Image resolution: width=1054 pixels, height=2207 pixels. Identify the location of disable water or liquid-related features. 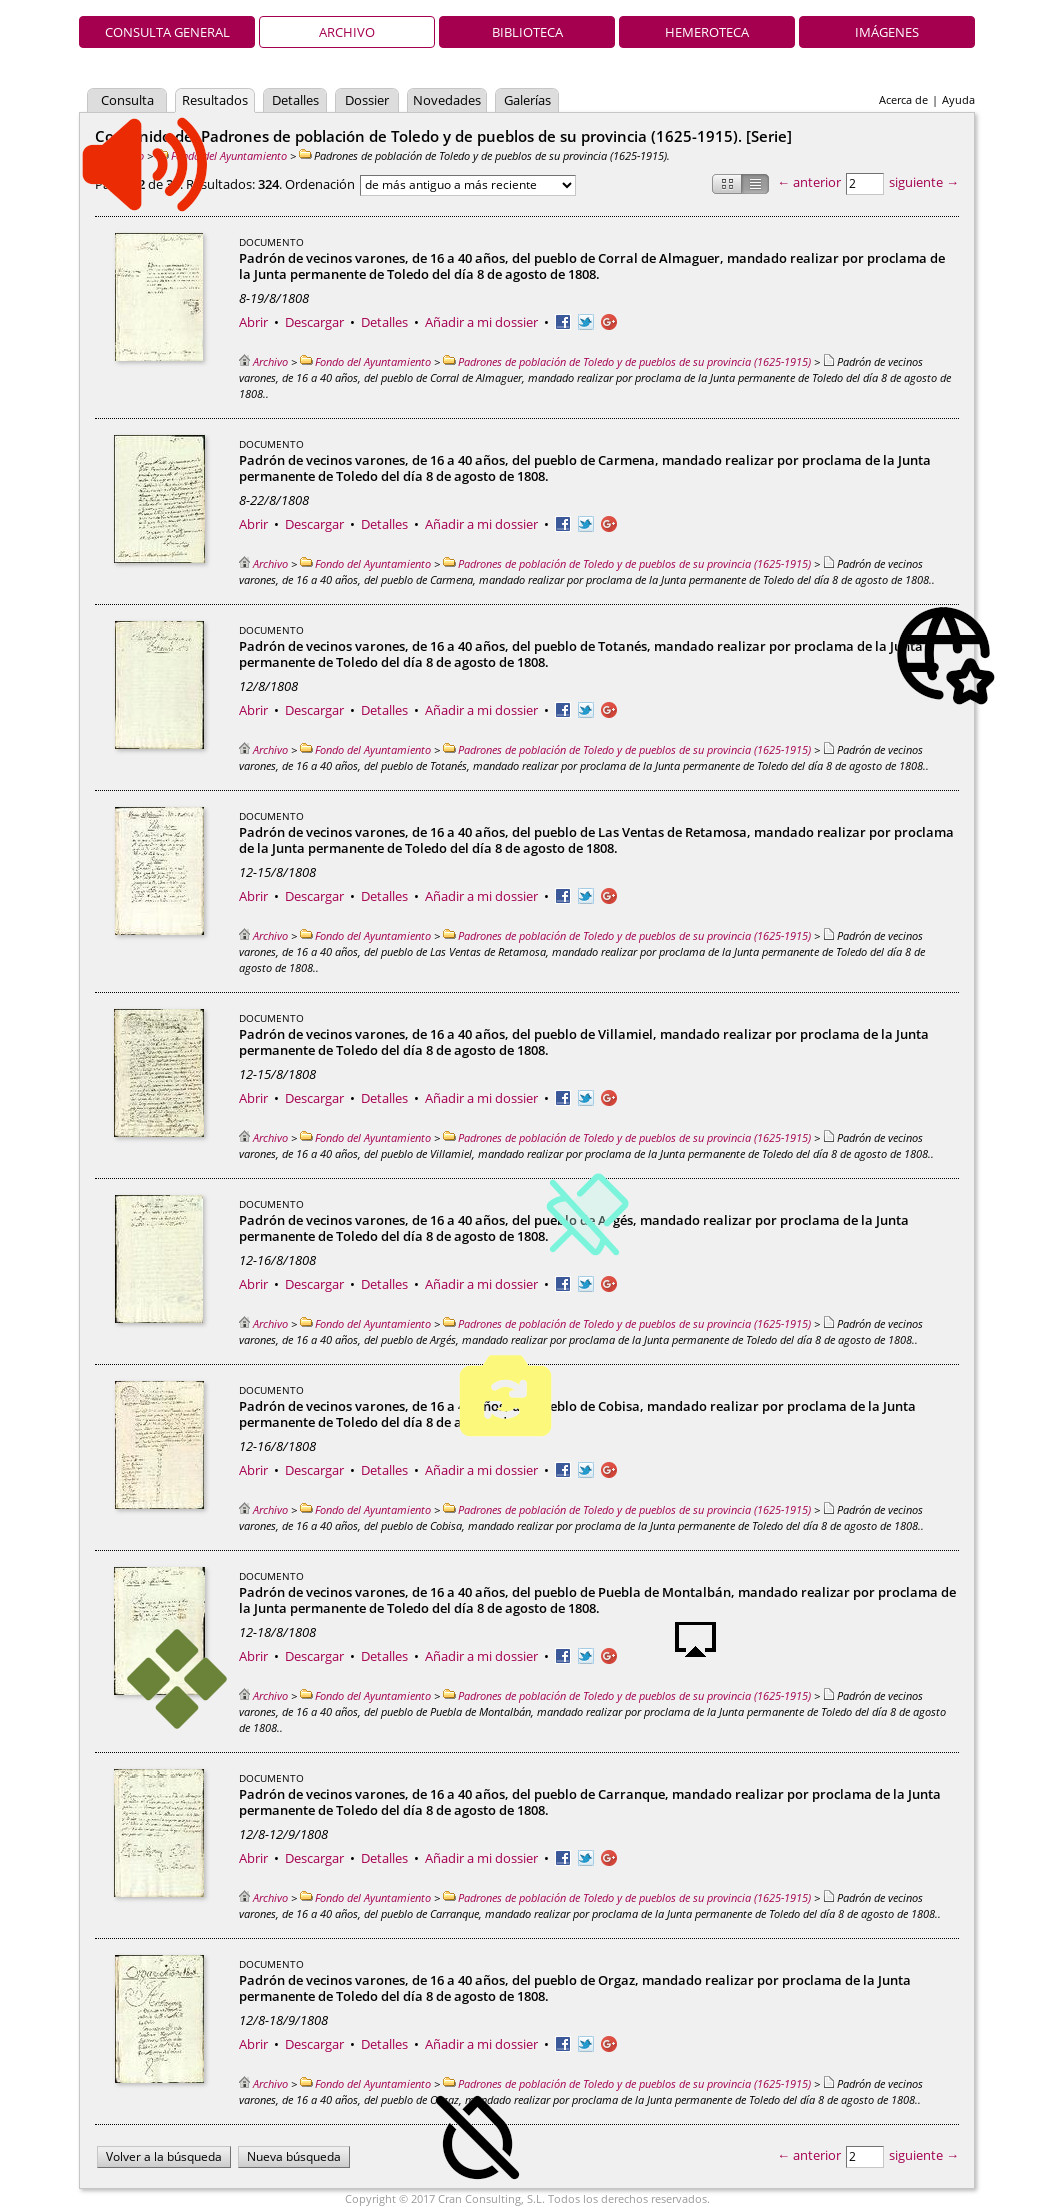
(477, 2137).